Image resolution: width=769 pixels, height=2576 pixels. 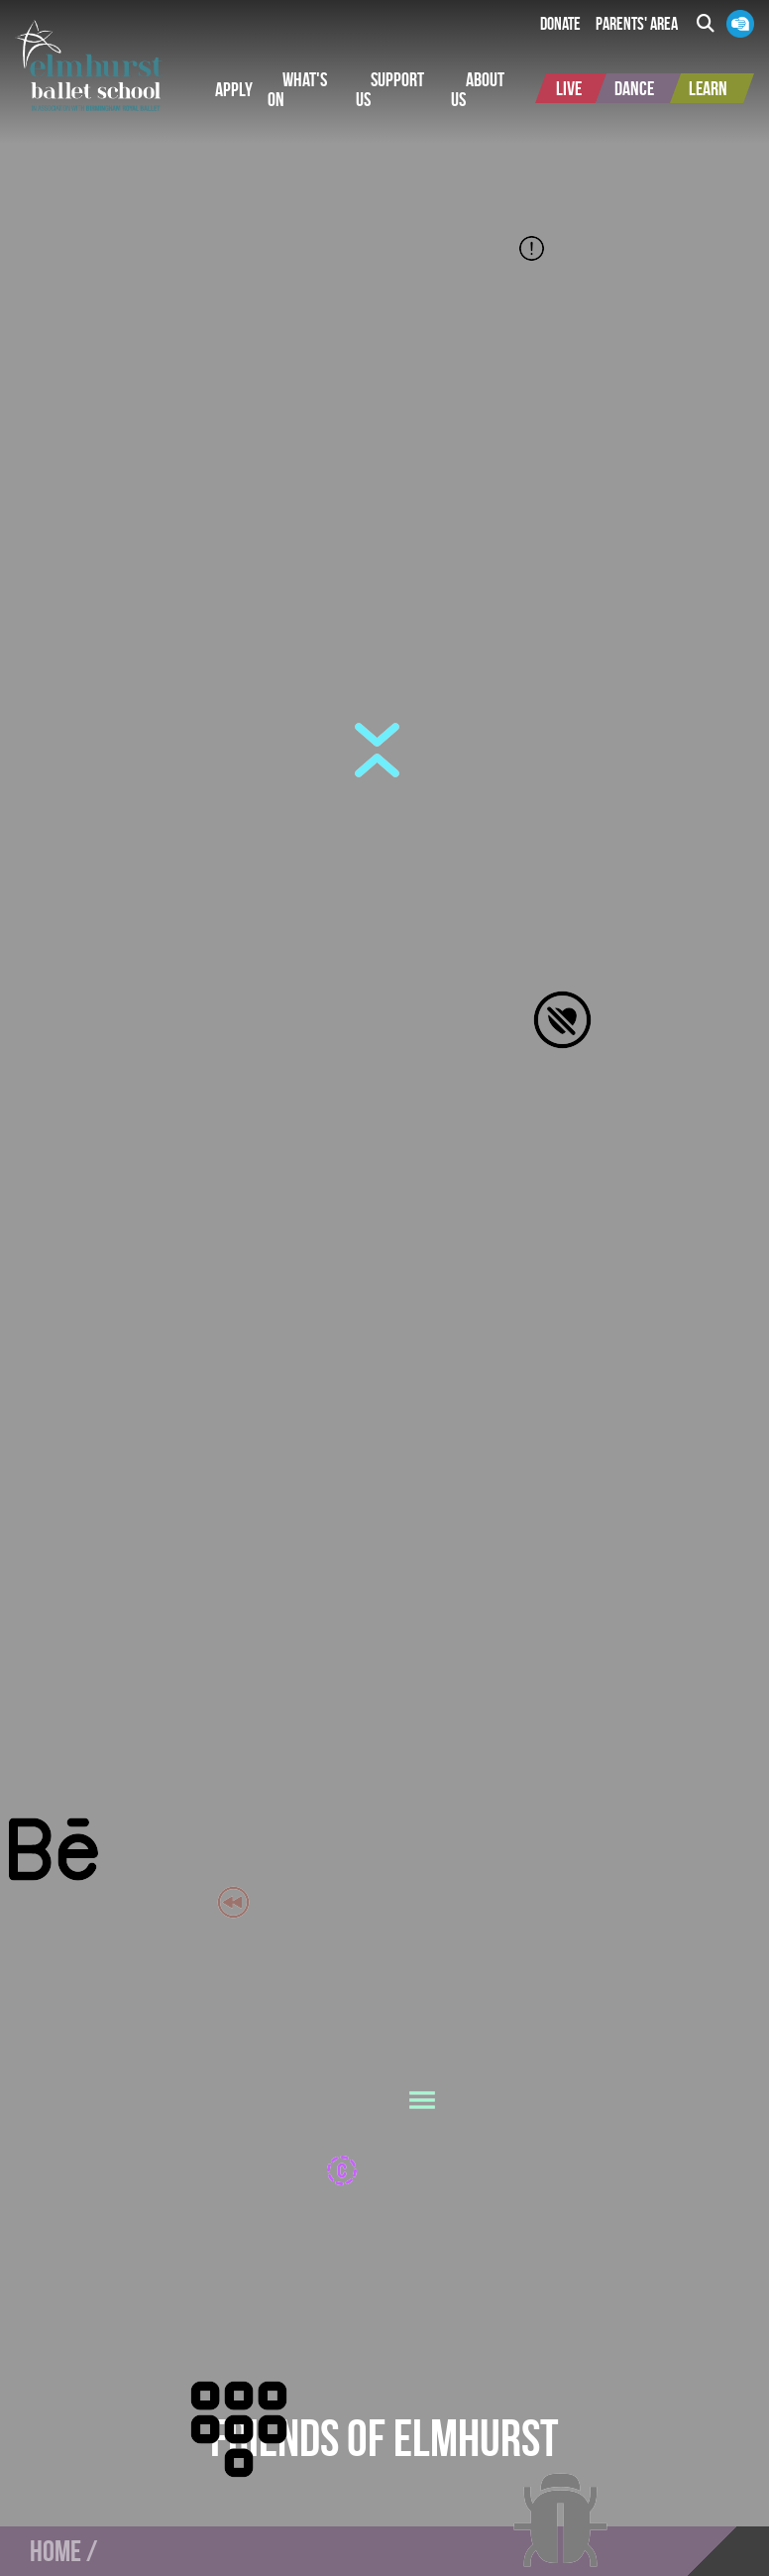 What do you see at coordinates (233, 1902) in the screenshot?
I see `rewind or skip to previous track` at bounding box center [233, 1902].